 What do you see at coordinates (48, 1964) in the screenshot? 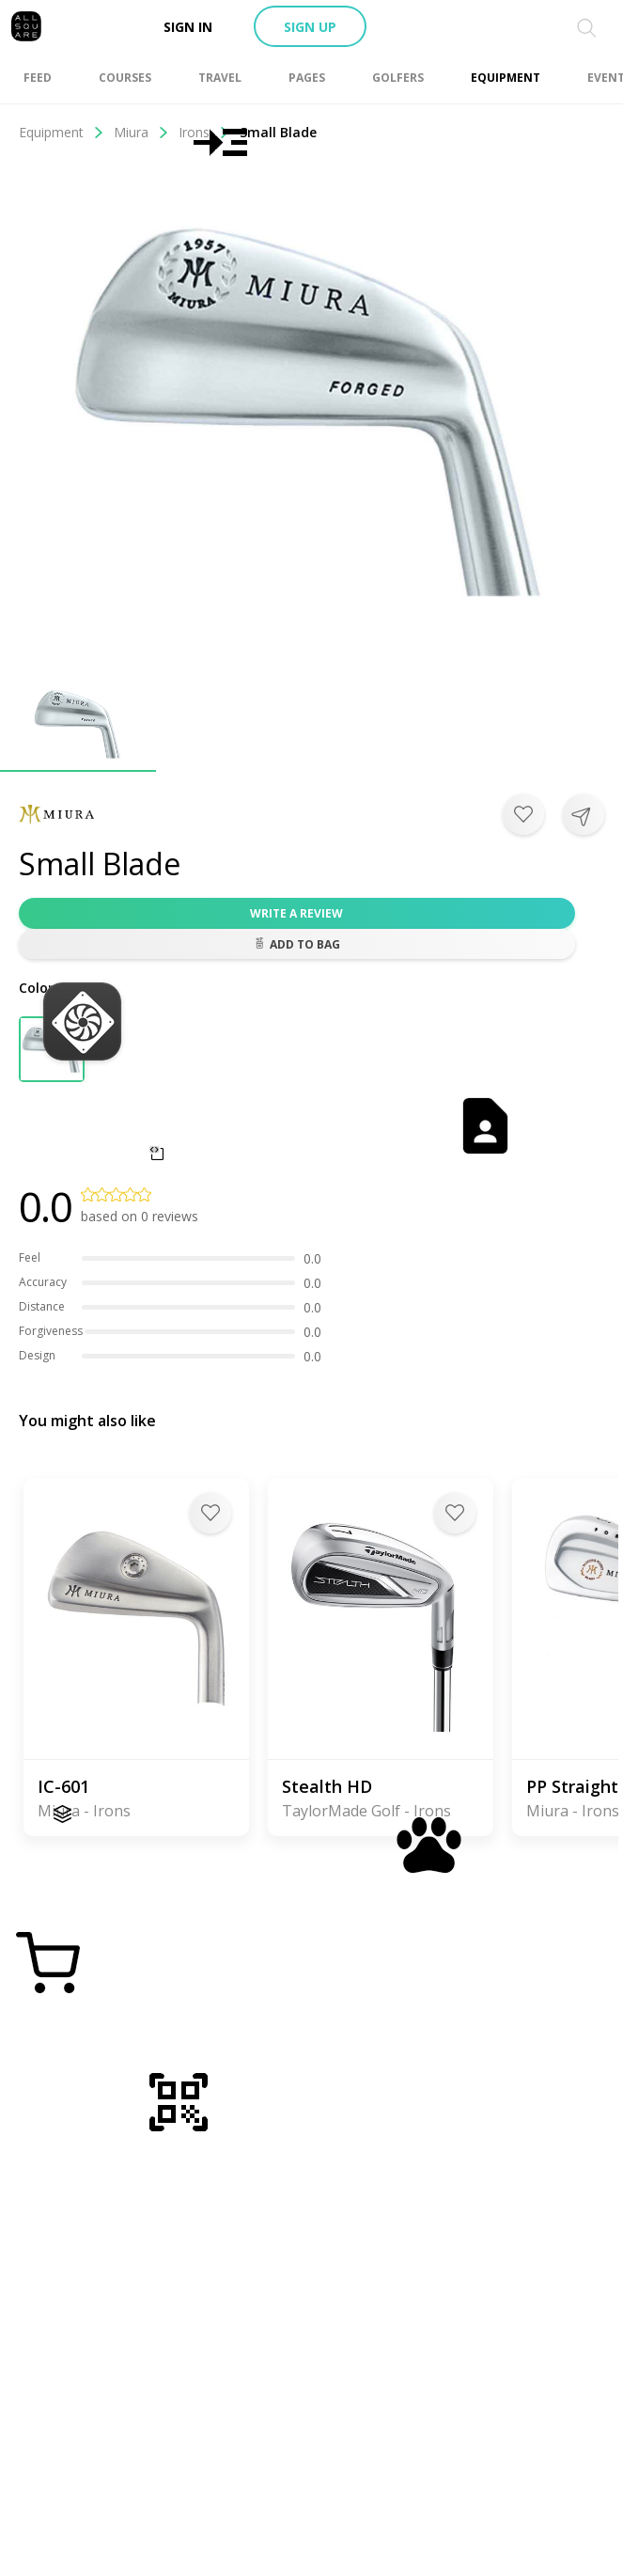
I see `view your shopping cart` at bounding box center [48, 1964].